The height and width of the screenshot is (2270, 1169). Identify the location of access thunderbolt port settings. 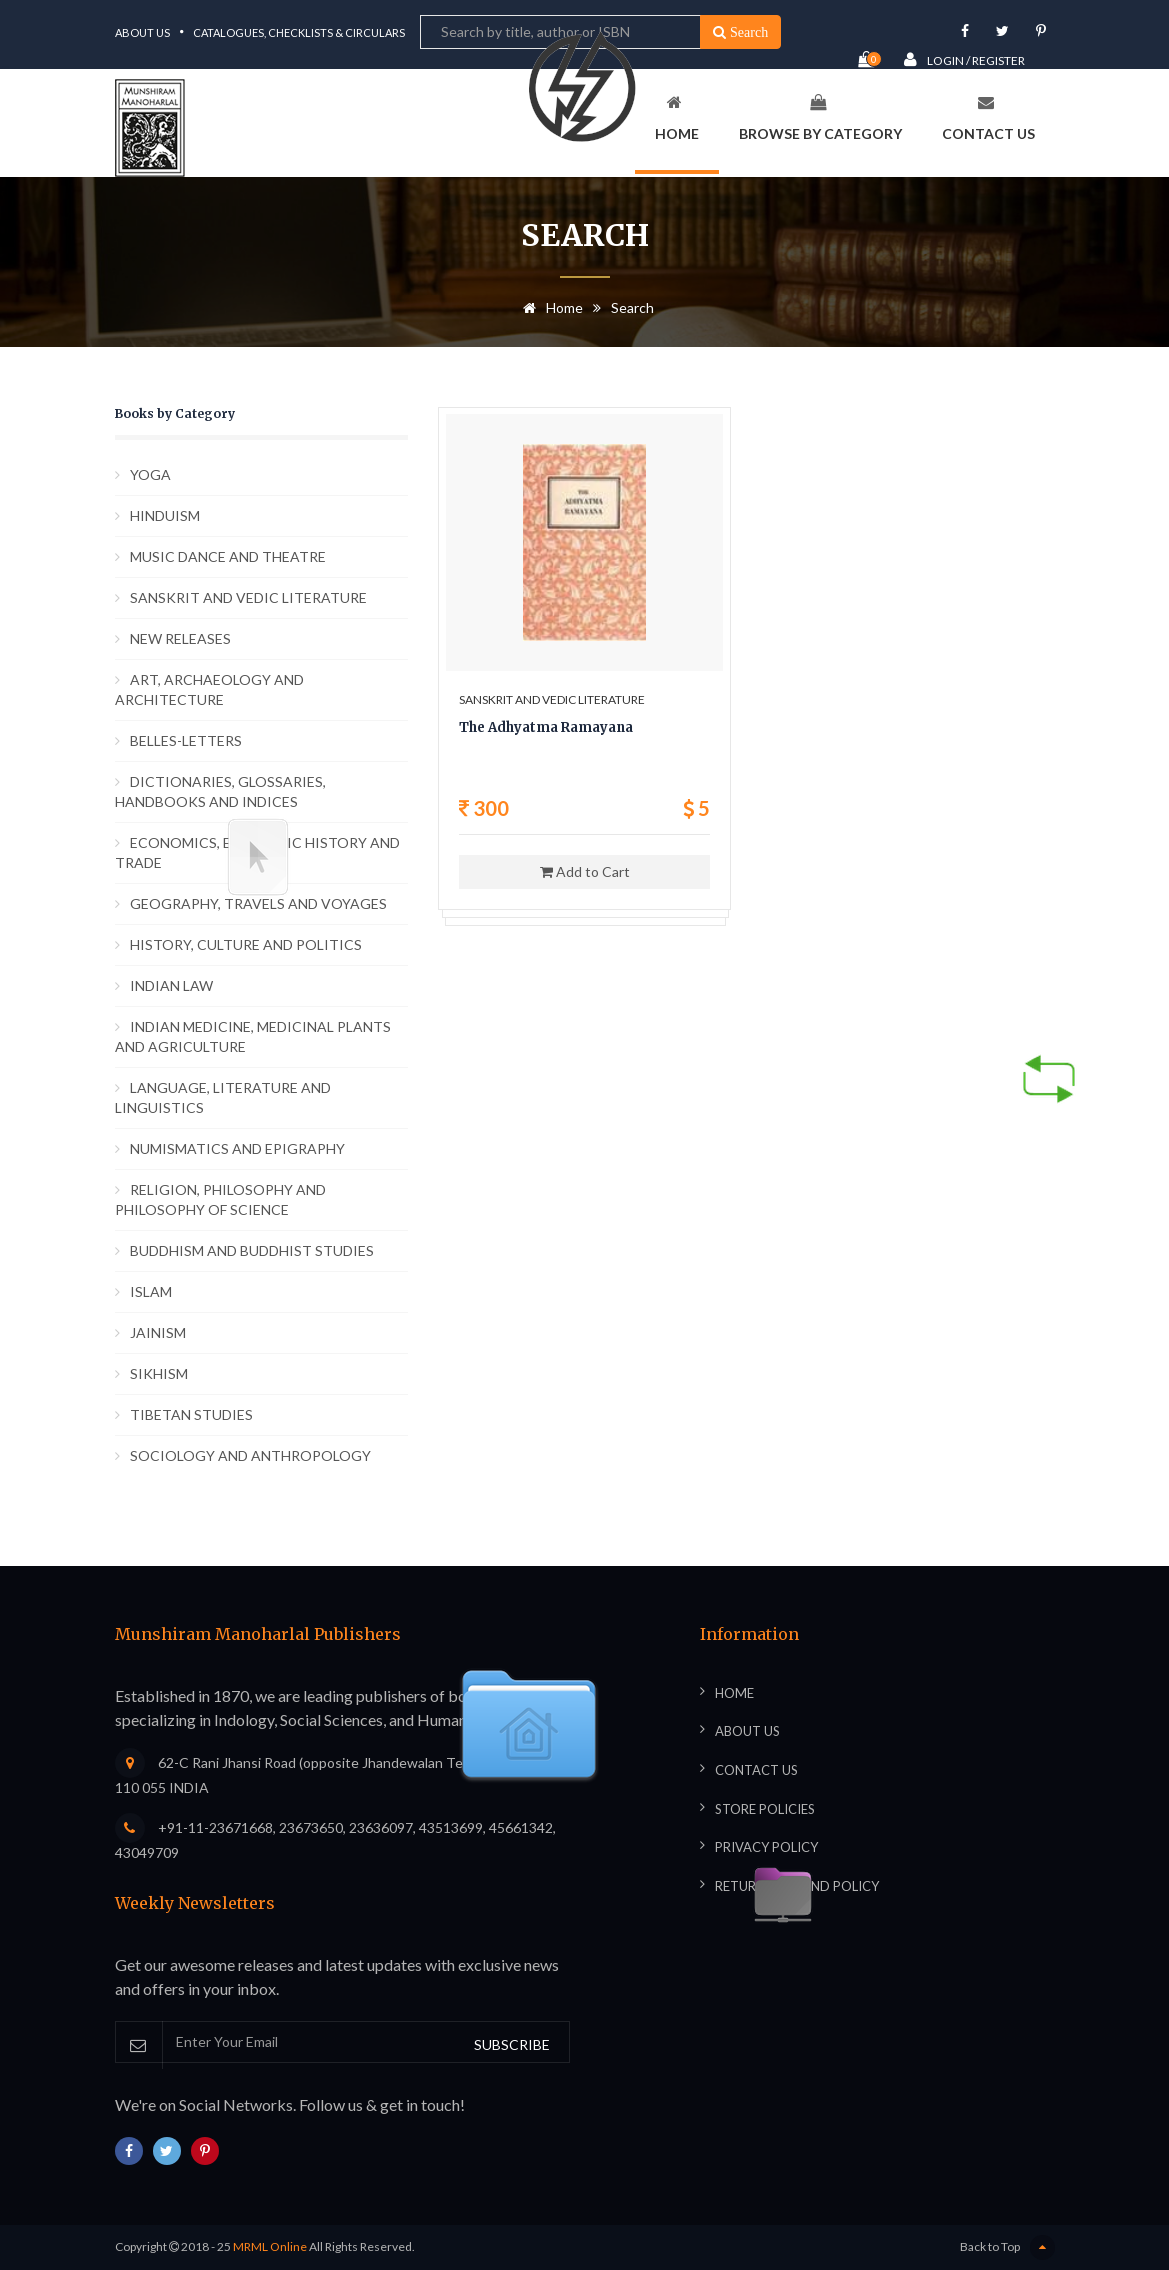
(582, 88).